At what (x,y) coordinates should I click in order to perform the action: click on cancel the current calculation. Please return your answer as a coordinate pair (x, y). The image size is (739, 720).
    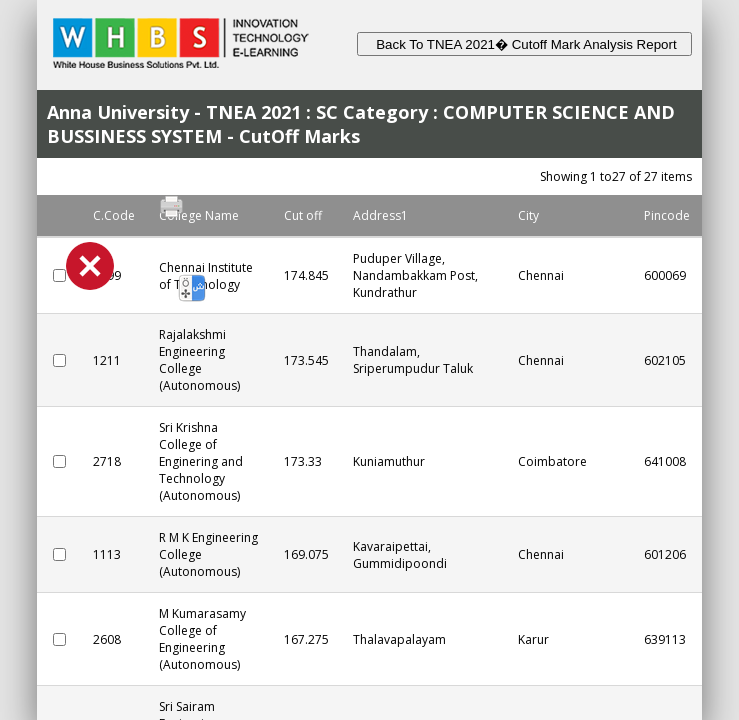
    Looking at the image, I should click on (90, 266).